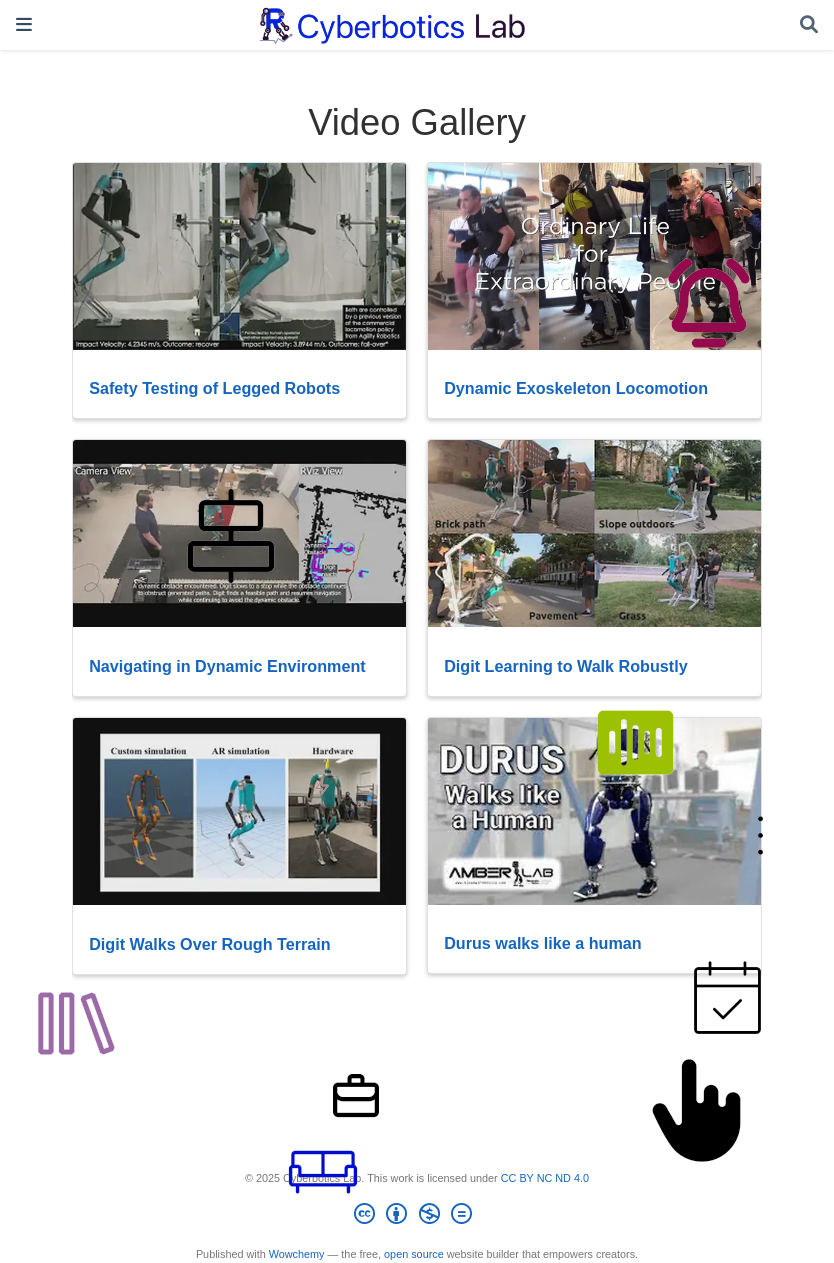 This screenshot has width=834, height=1263. I want to click on access your saved library or collection, so click(74, 1023).